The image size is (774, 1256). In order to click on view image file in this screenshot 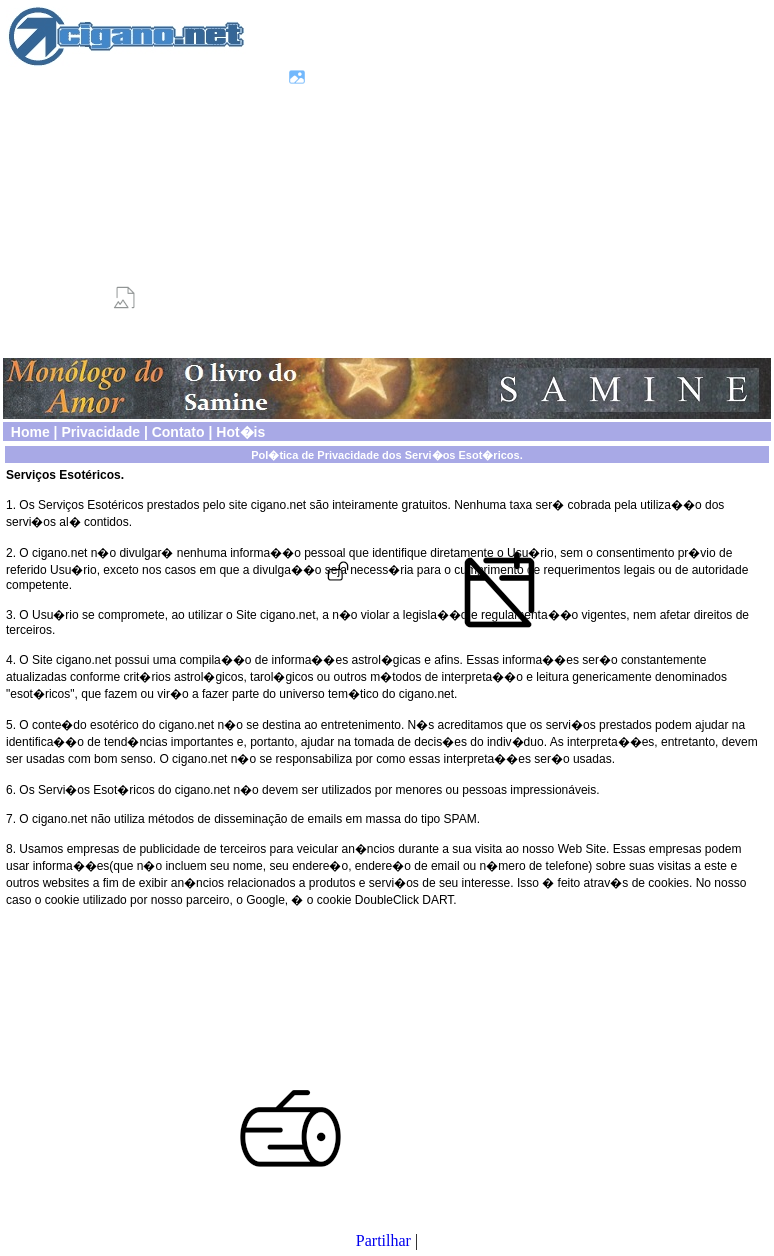, I will do `click(125, 297)`.